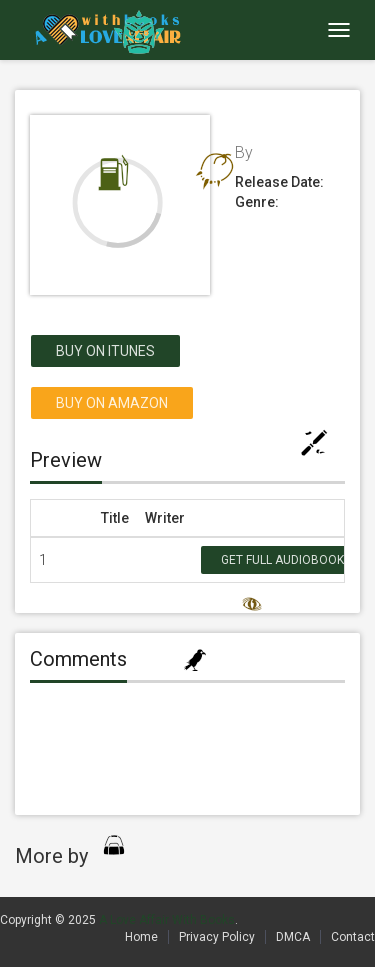  Describe the element at coordinates (114, 845) in the screenshot. I see `access gym or fitness features` at that location.